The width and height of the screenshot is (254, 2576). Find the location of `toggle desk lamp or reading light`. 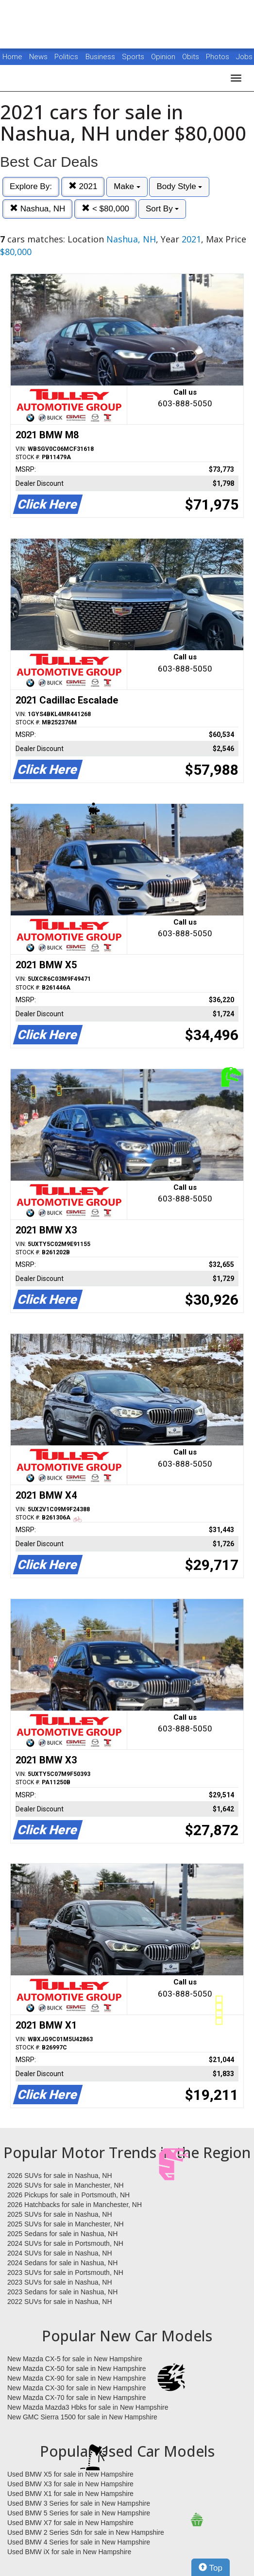

toggle desk lamp or reading light is located at coordinates (93, 2457).